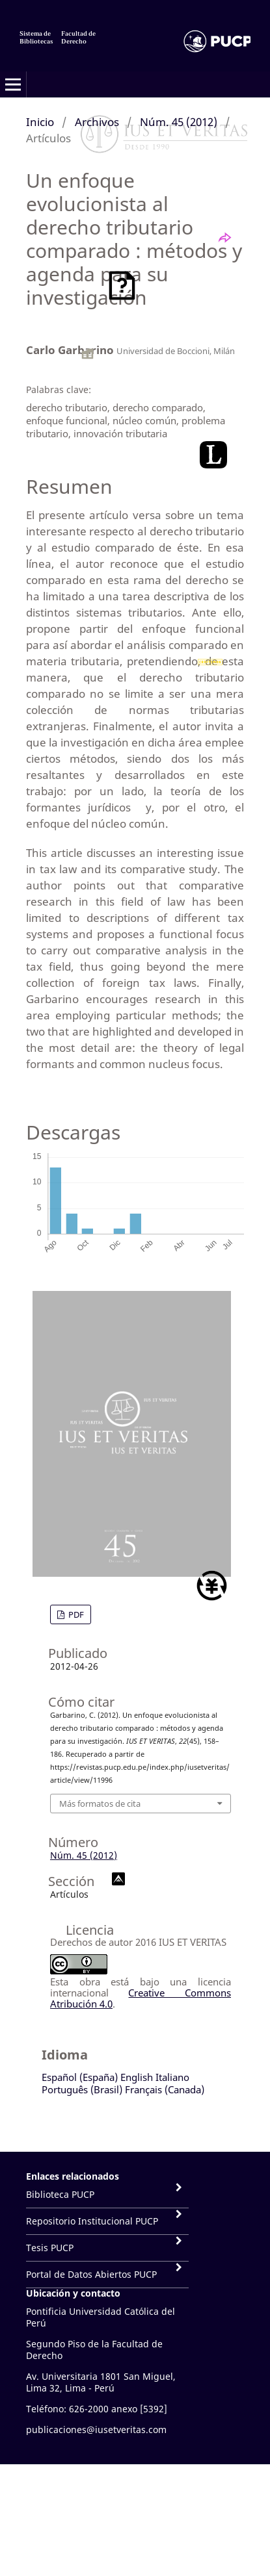 The width and height of the screenshot is (270, 2576). I want to click on open LibraryThing app, so click(213, 455).